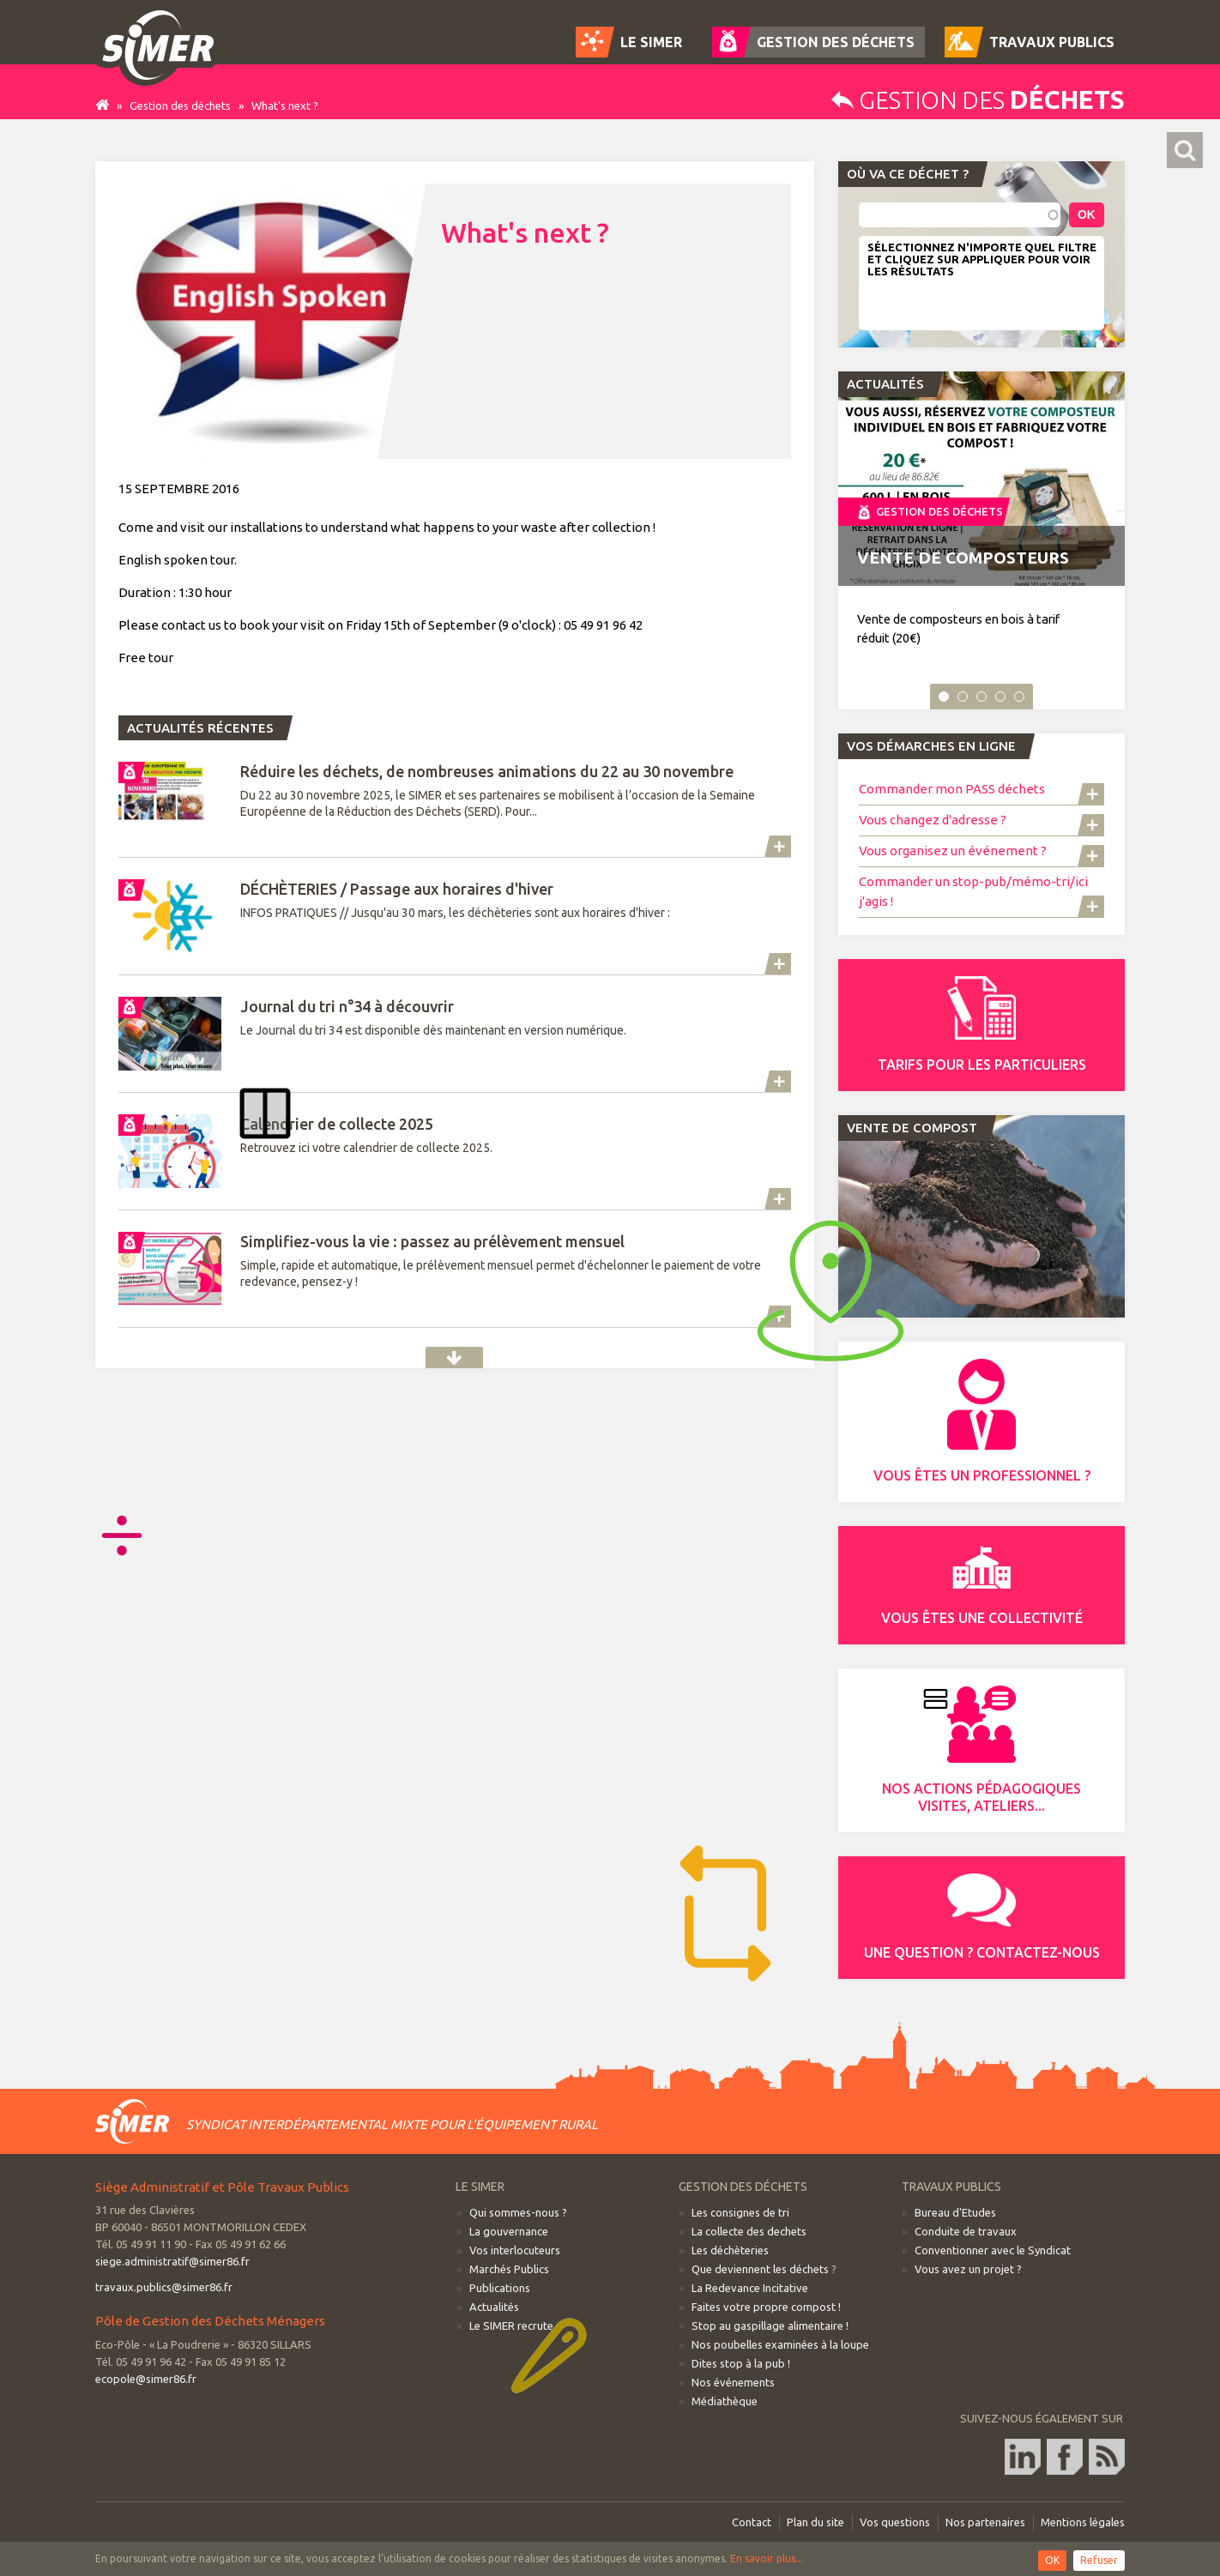 This screenshot has height=2576, width=1220. What do you see at coordinates (189, 1270) in the screenshot?
I see `indicates a cracked or broken item` at bounding box center [189, 1270].